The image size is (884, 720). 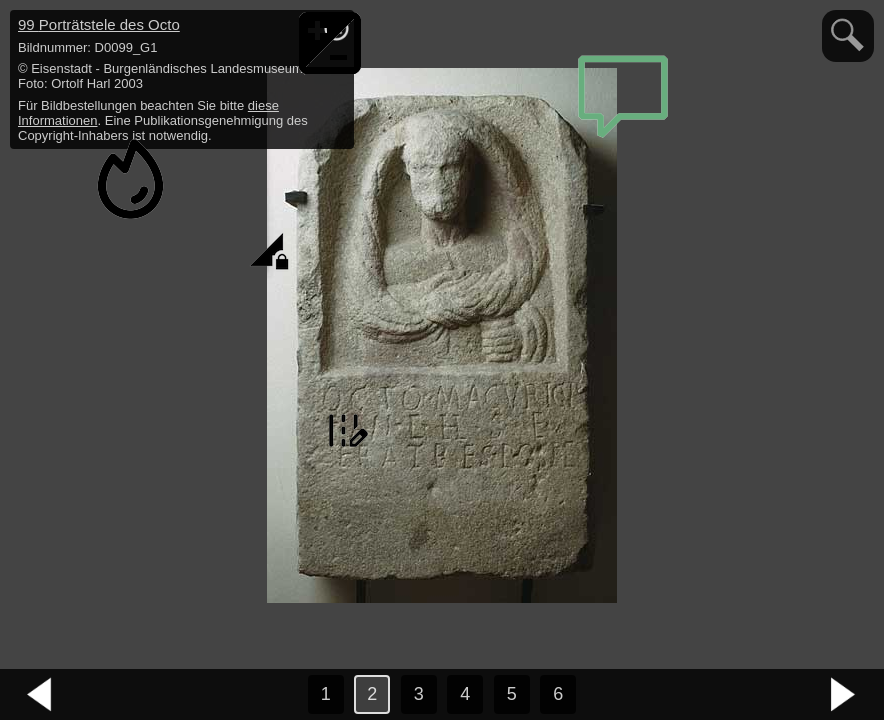 What do you see at coordinates (345, 430) in the screenshot?
I see `edit road or route details` at bounding box center [345, 430].